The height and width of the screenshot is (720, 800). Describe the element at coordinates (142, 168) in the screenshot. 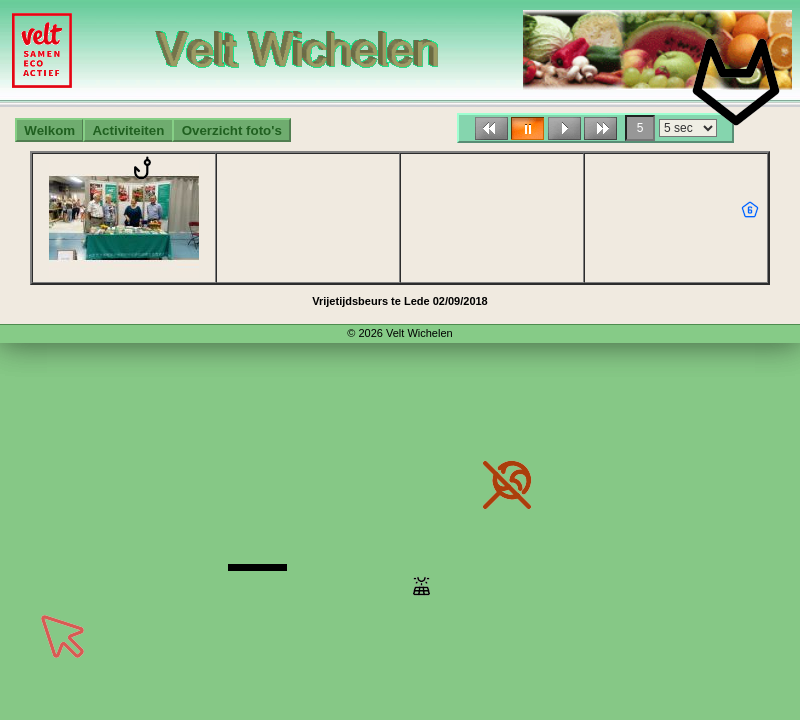

I see `fishing or angling activity` at that location.